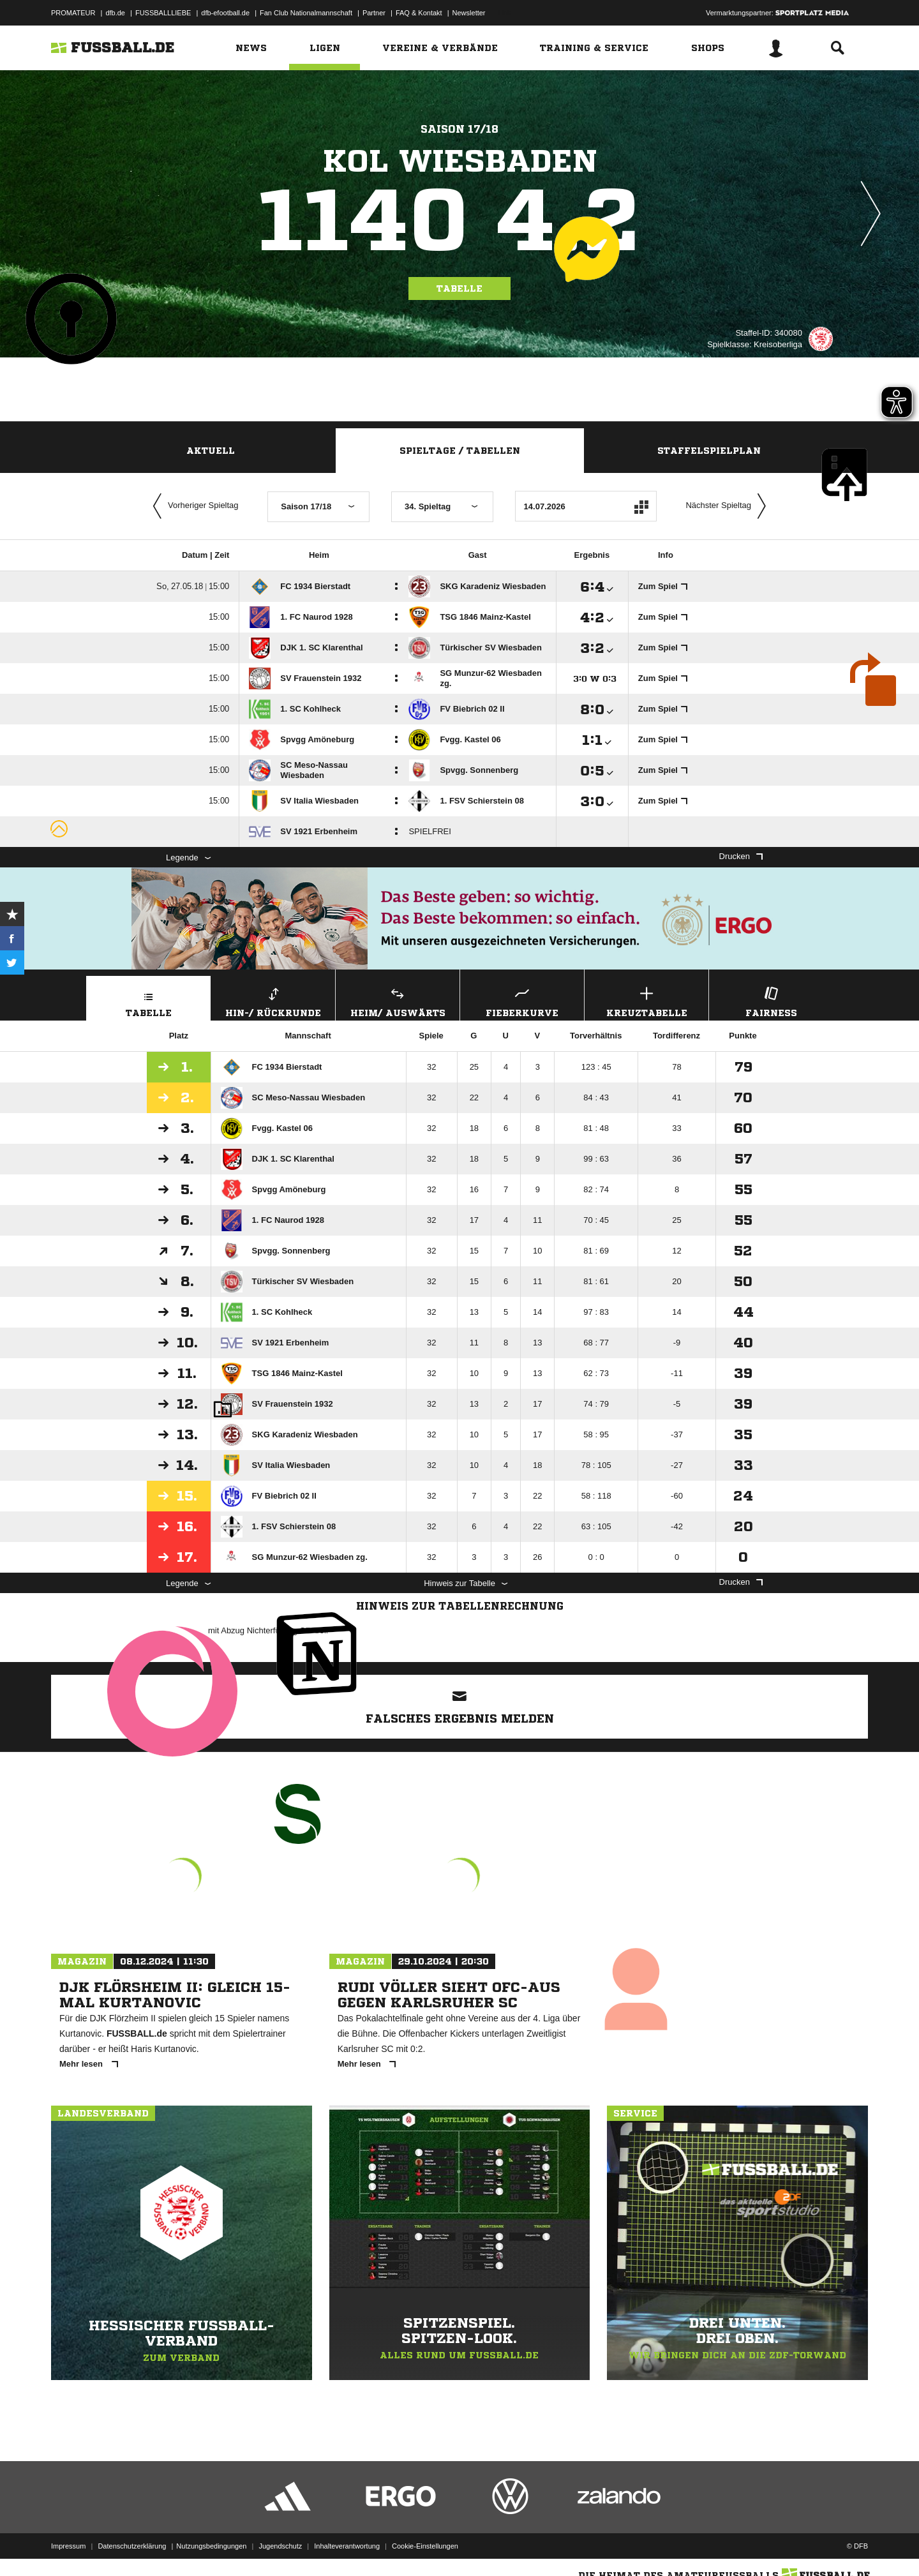  What do you see at coordinates (297, 1814) in the screenshot?
I see `navigate to Sanity CMS integration` at bounding box center [297, 1814].